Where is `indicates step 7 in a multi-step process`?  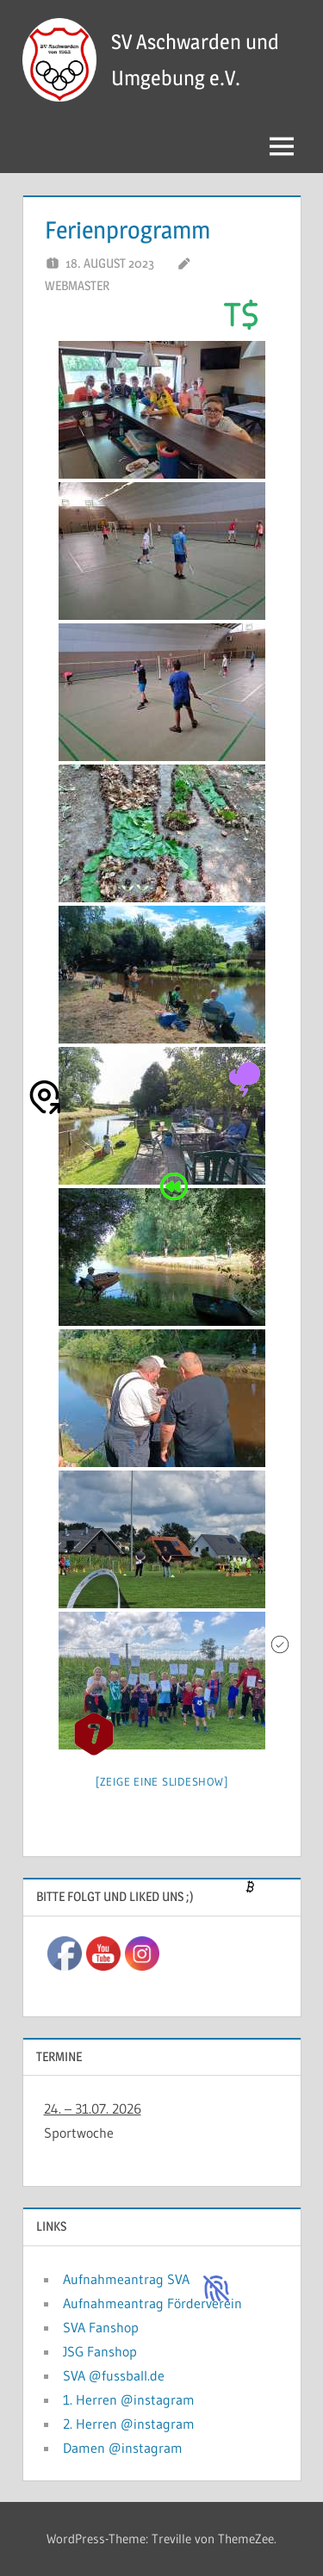
indicates step 7 in a multi-step process is located at coordinates (94, 1734).